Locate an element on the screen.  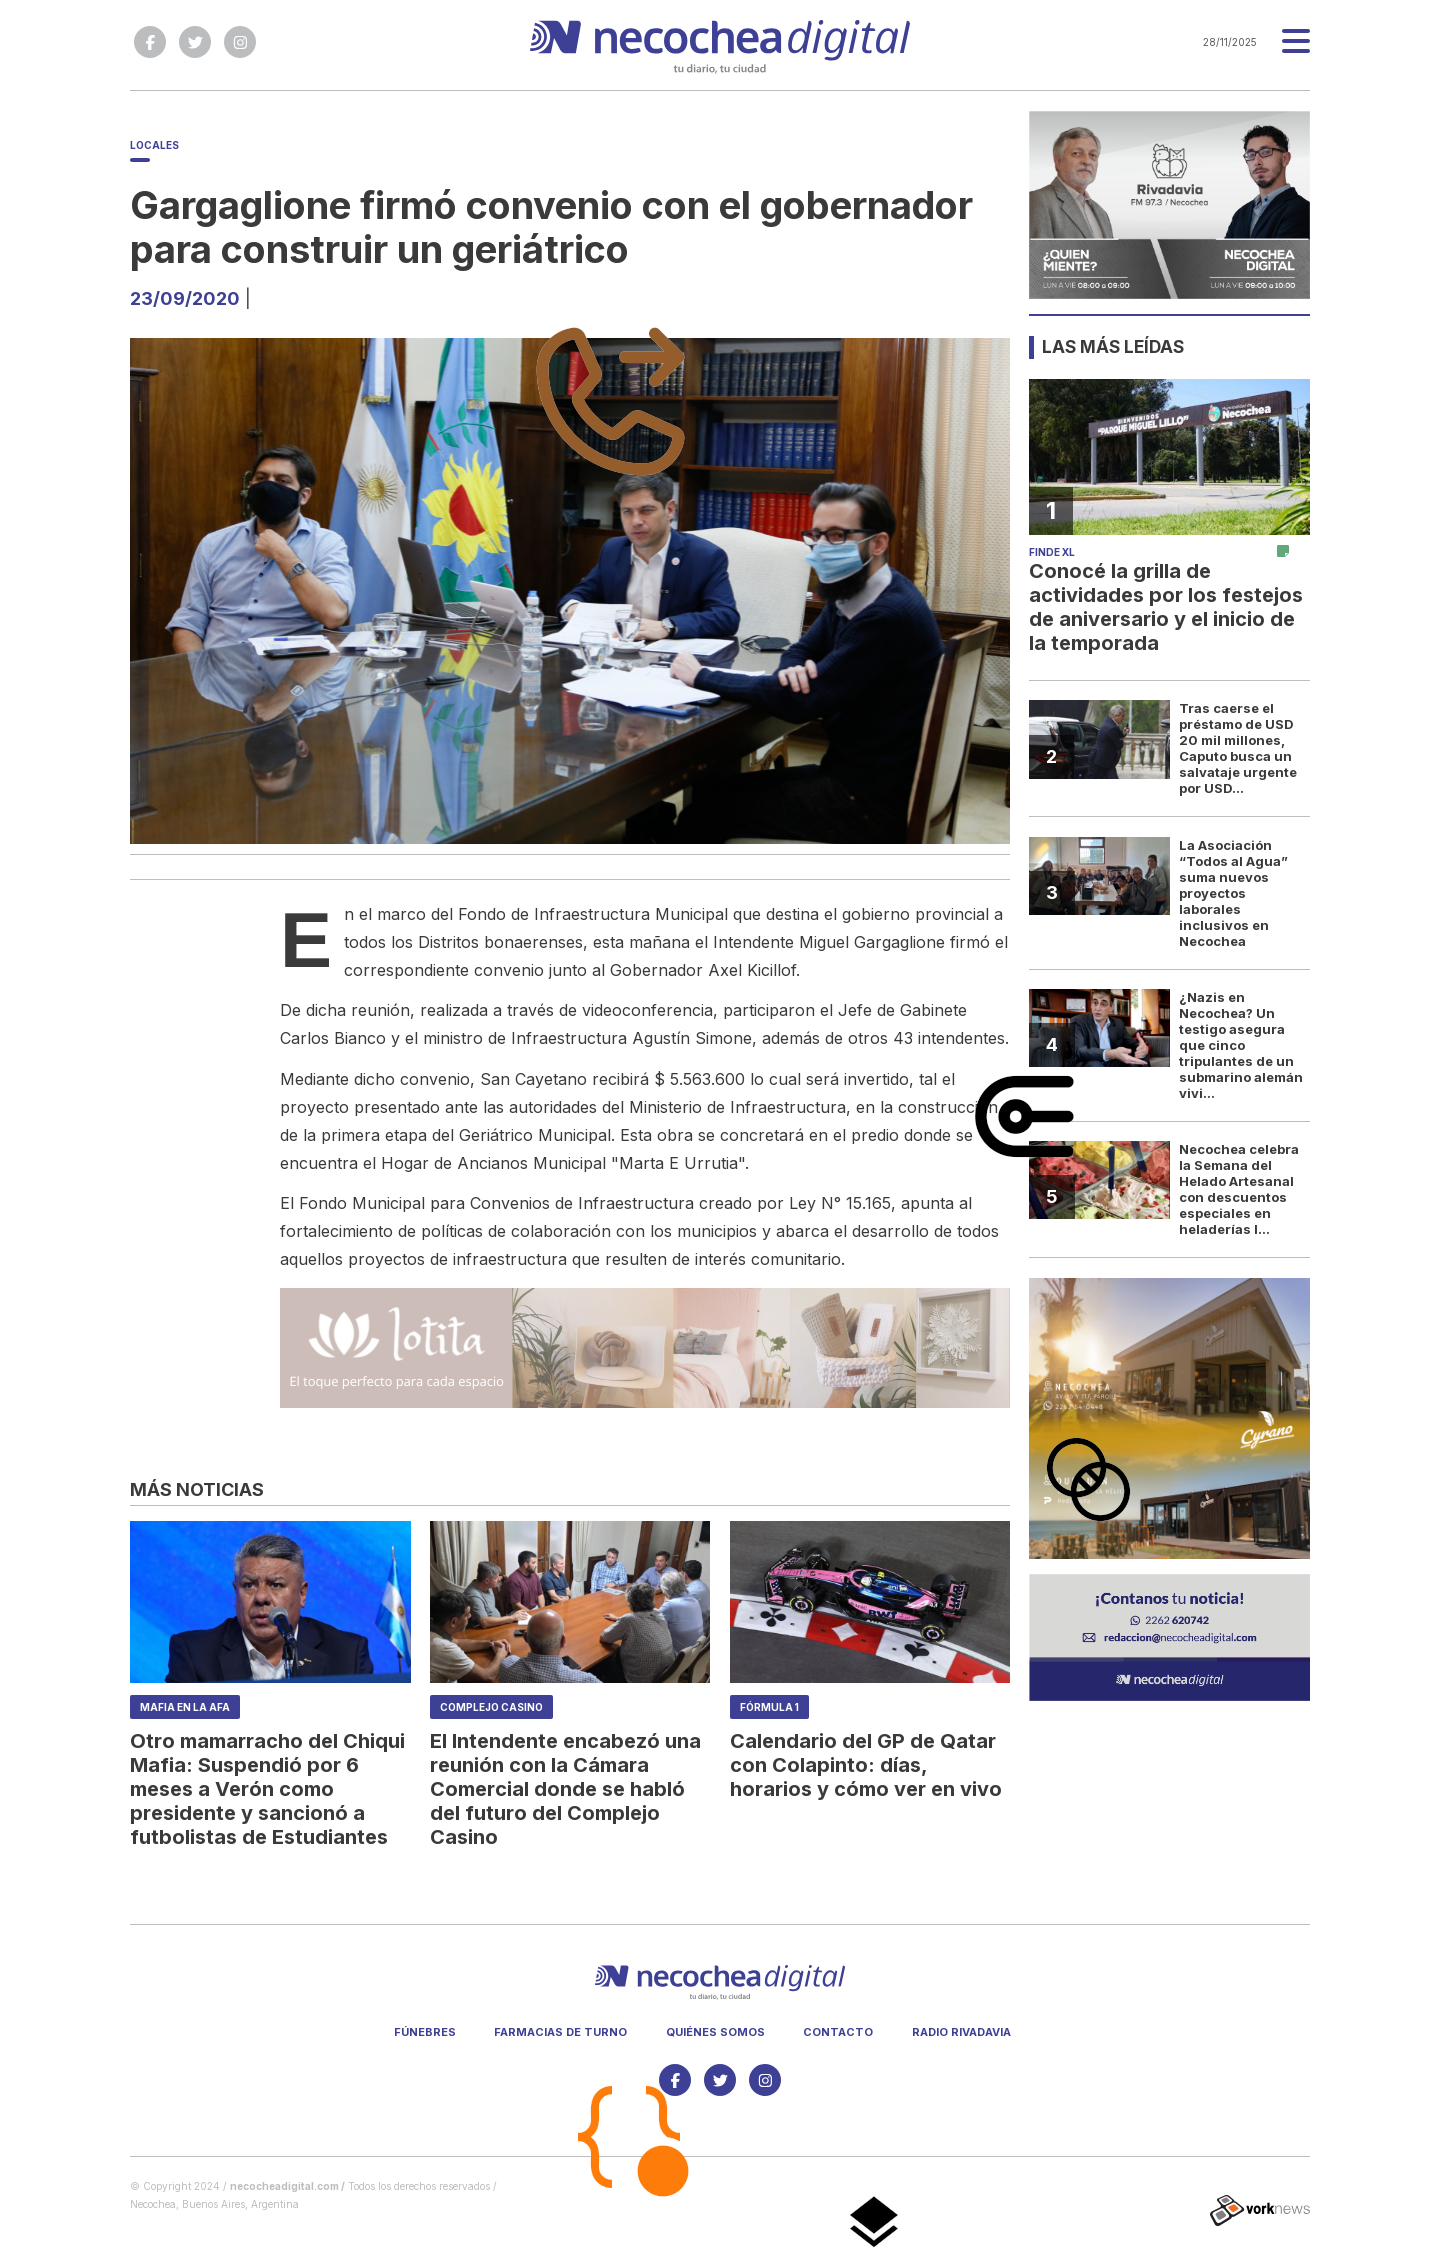
transfer an active call is located at coordinates (613, 398).